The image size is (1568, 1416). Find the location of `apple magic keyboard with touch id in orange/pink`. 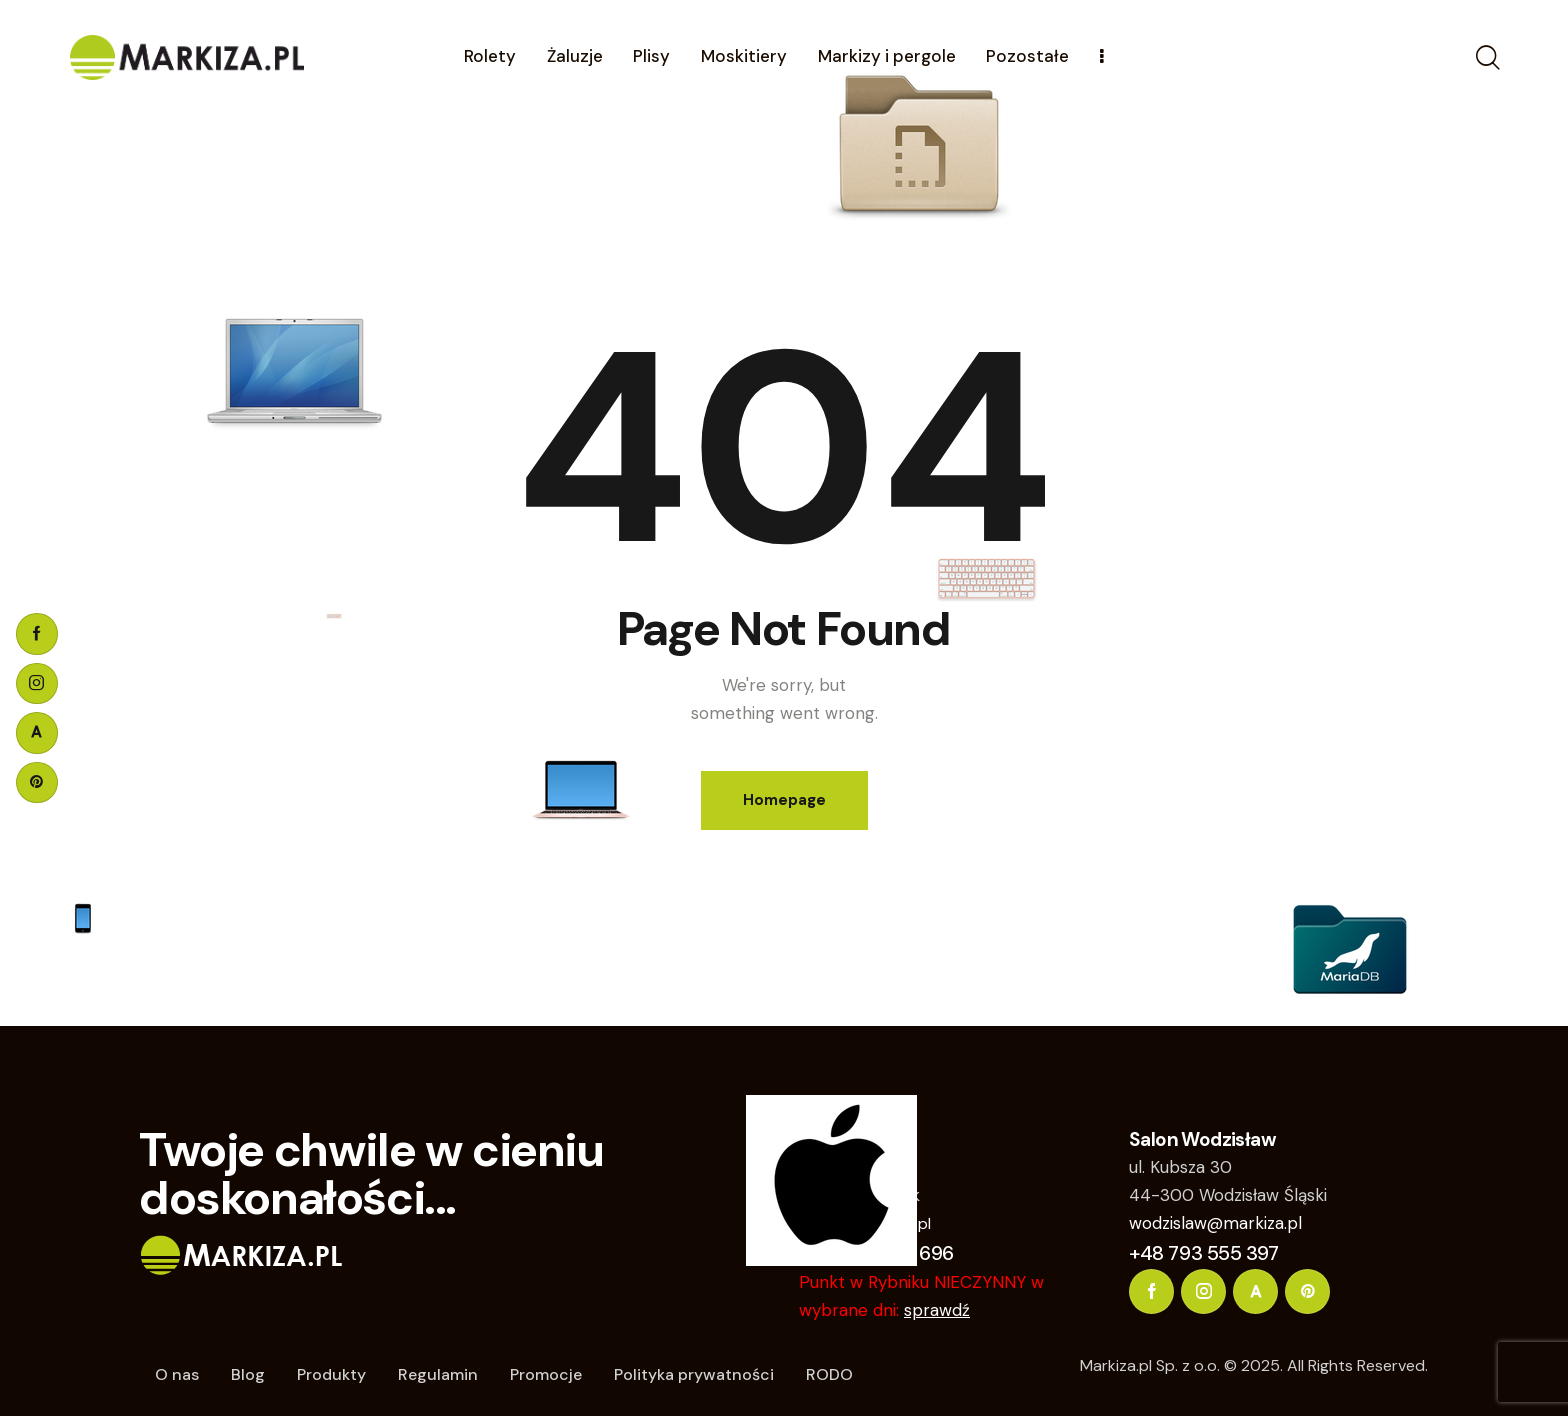

apple magic keyboard with touch id in orange/pink is located at coordinates (986, 578).